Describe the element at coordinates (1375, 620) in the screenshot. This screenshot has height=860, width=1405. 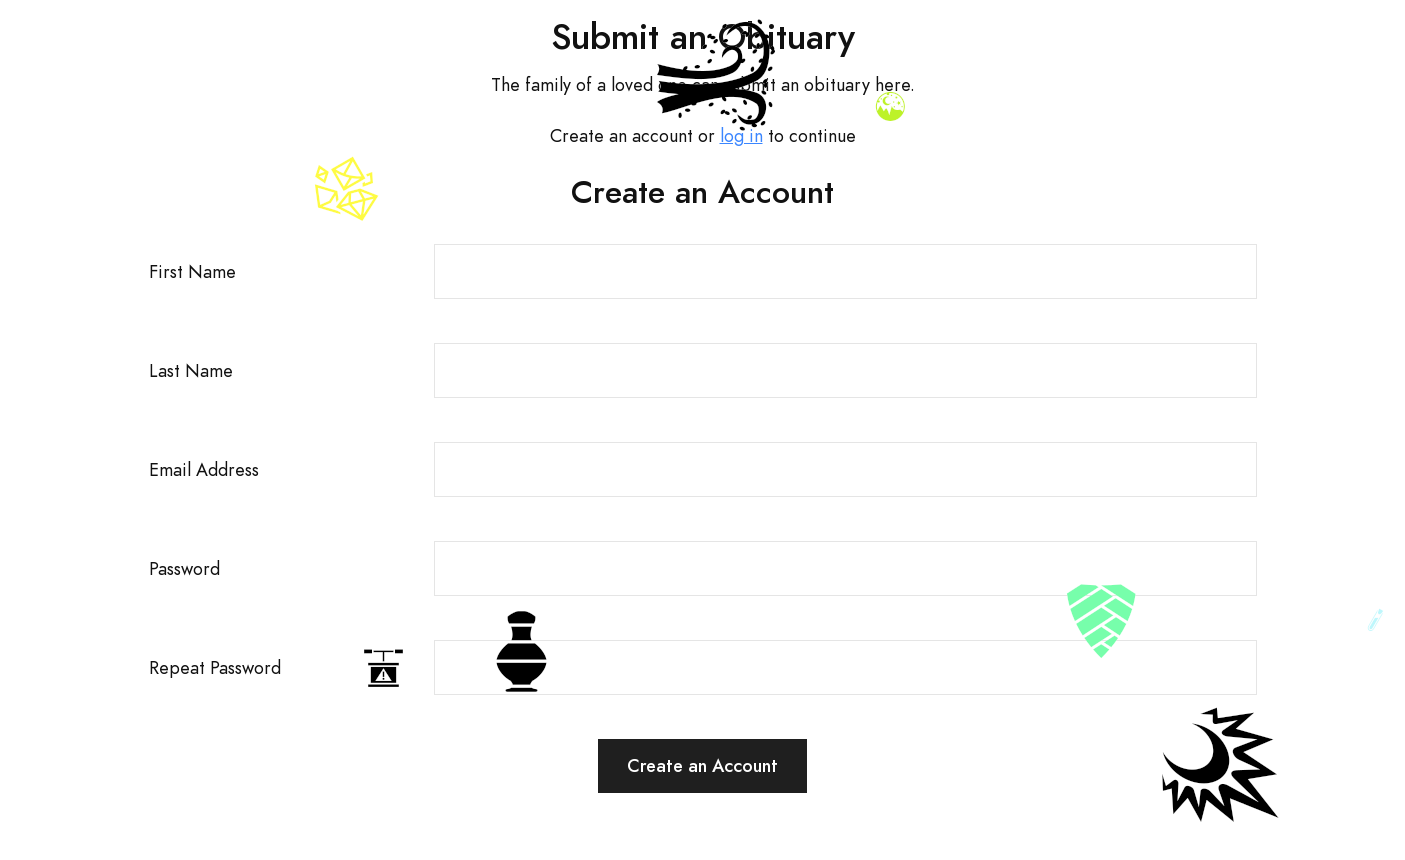
I see `collect or store a potion item` at that location.